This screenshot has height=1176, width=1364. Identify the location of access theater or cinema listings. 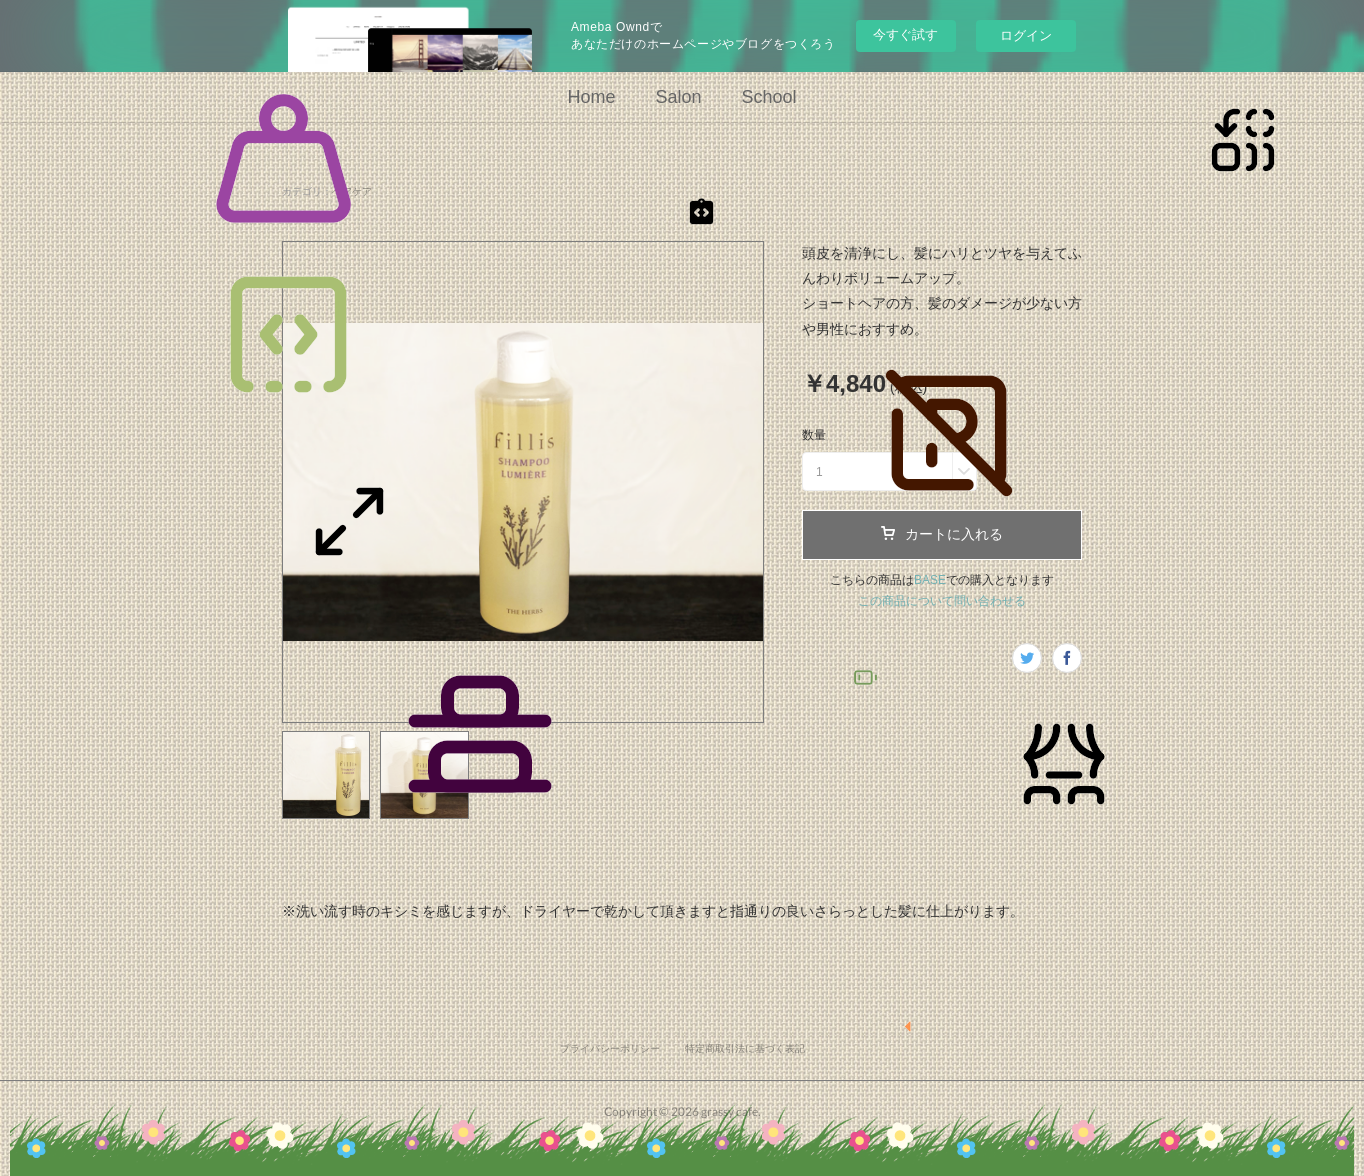
(1064, 764).